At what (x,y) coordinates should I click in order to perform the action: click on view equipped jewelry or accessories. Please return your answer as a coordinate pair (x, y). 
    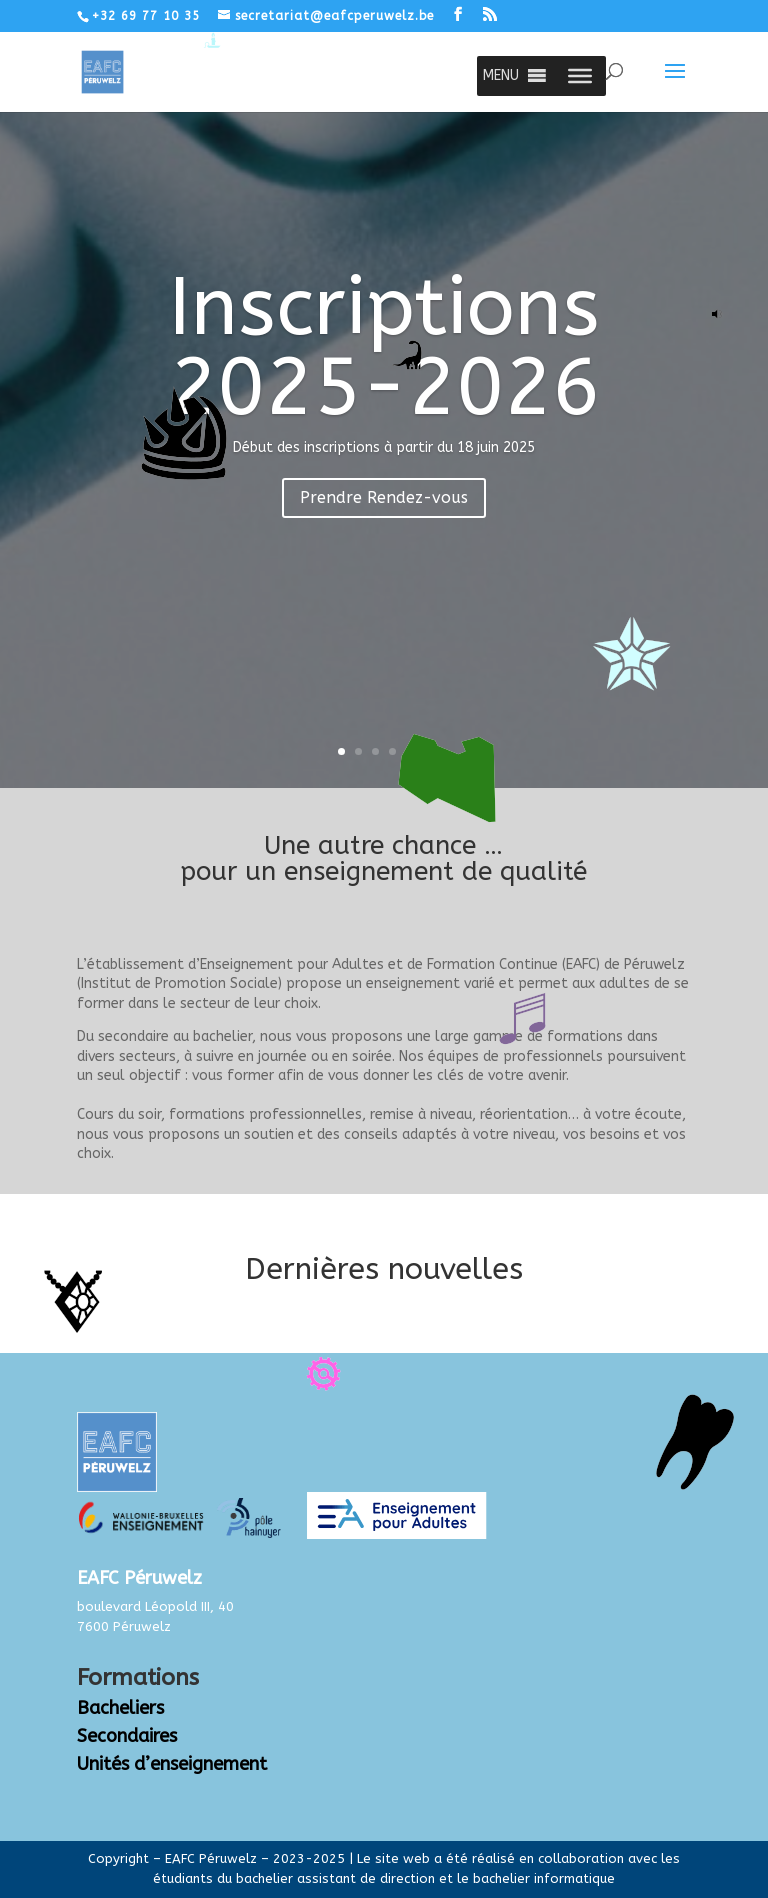
    Looking at the image, I should click on (75, 1302).